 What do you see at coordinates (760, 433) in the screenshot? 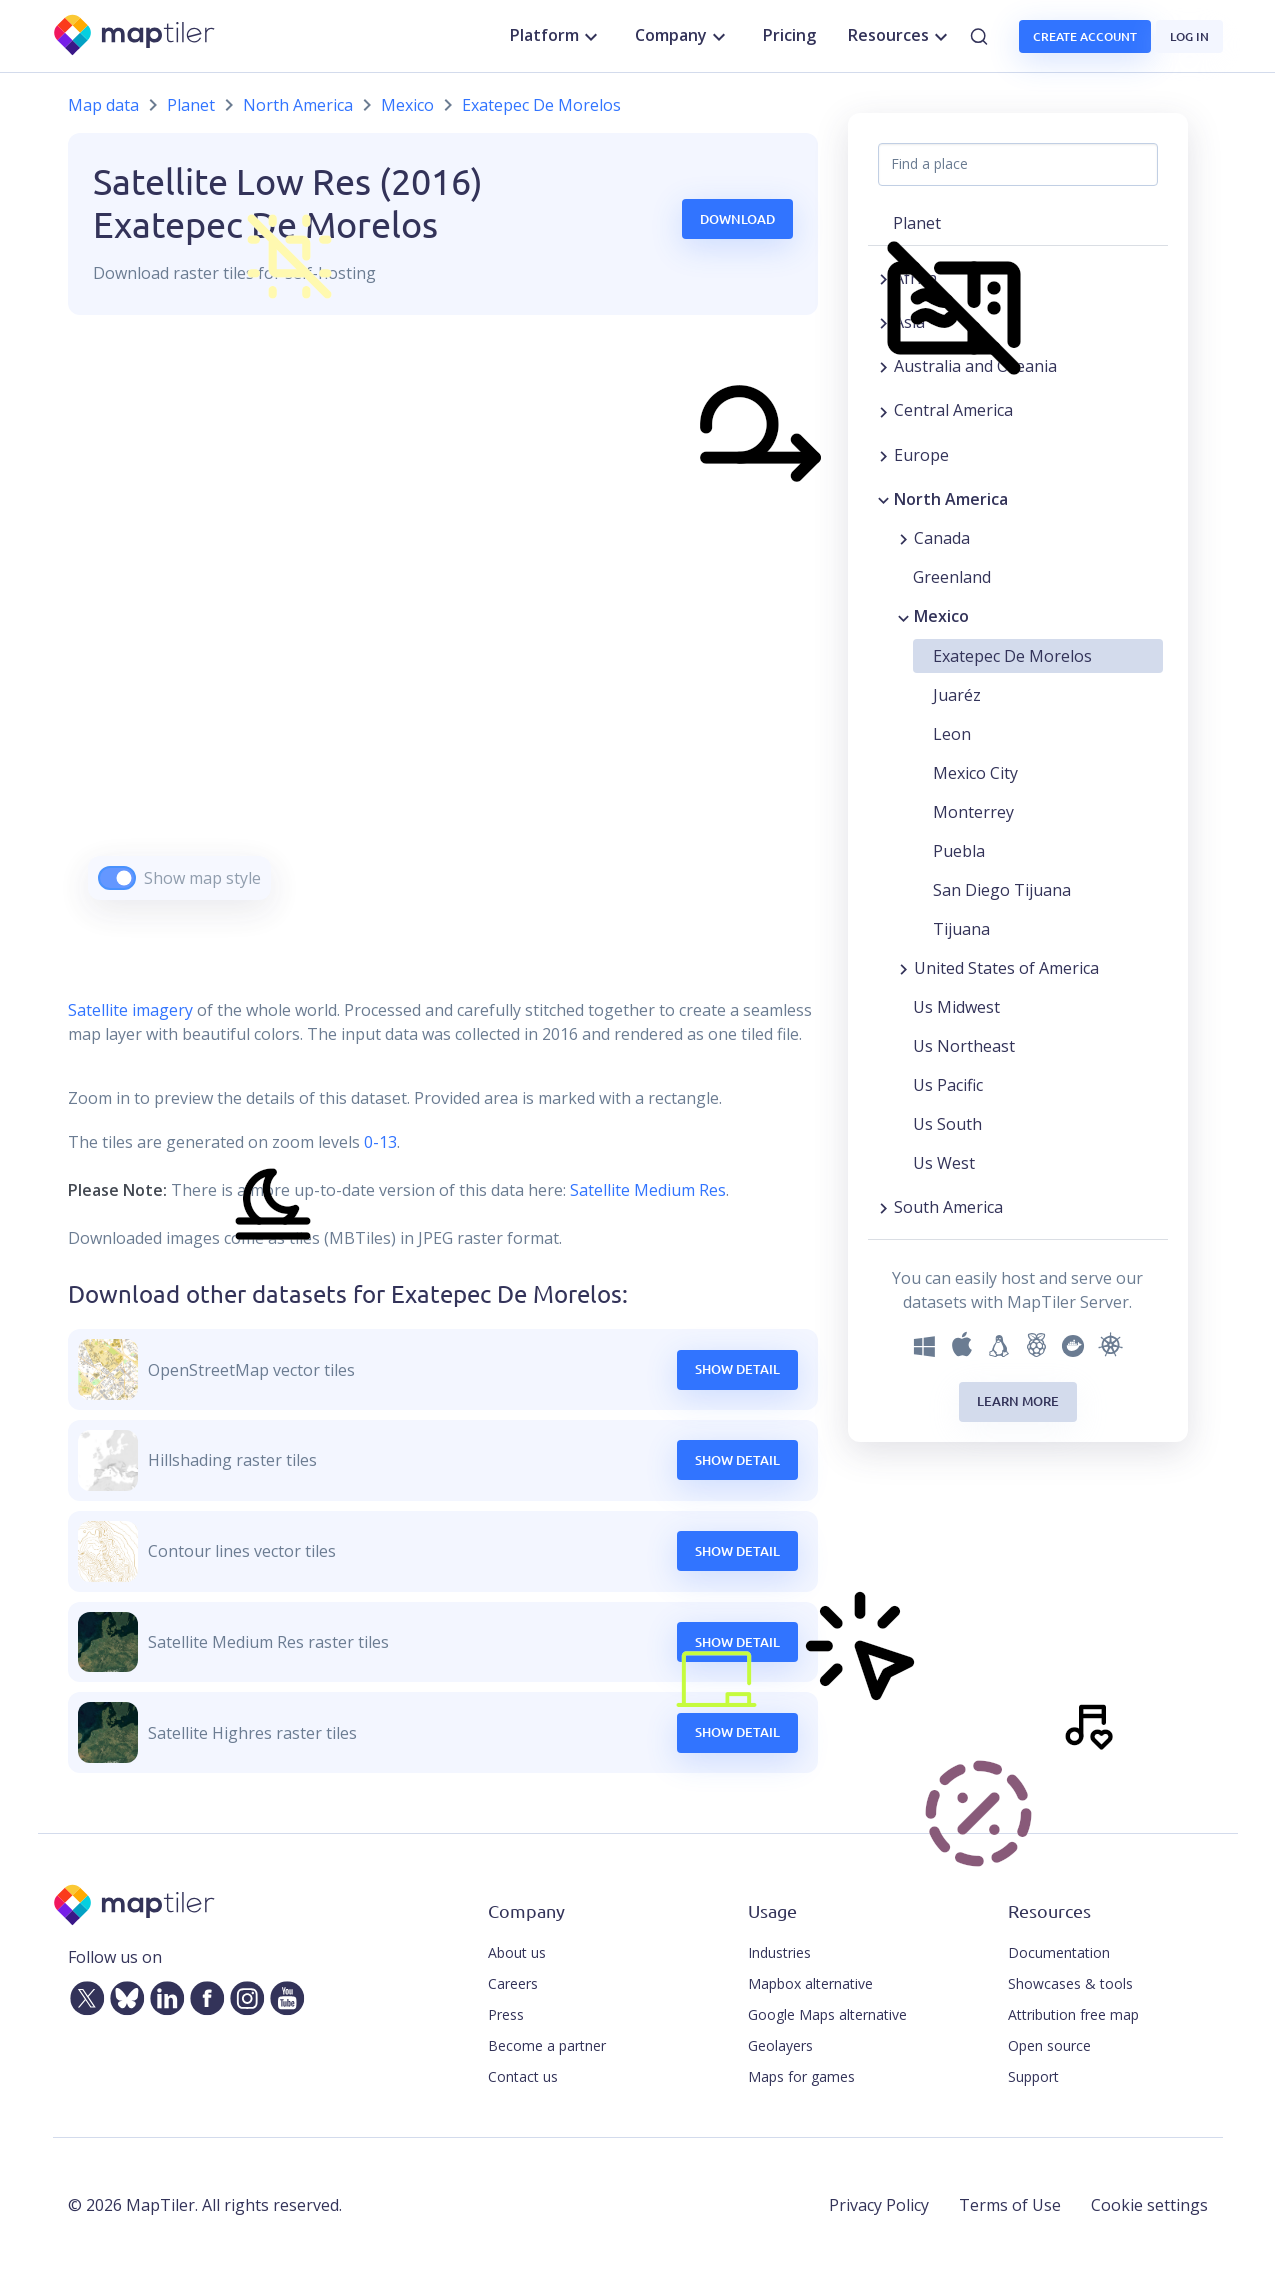
I see `iterate or repeat a process` at bounding box center [760, 433].